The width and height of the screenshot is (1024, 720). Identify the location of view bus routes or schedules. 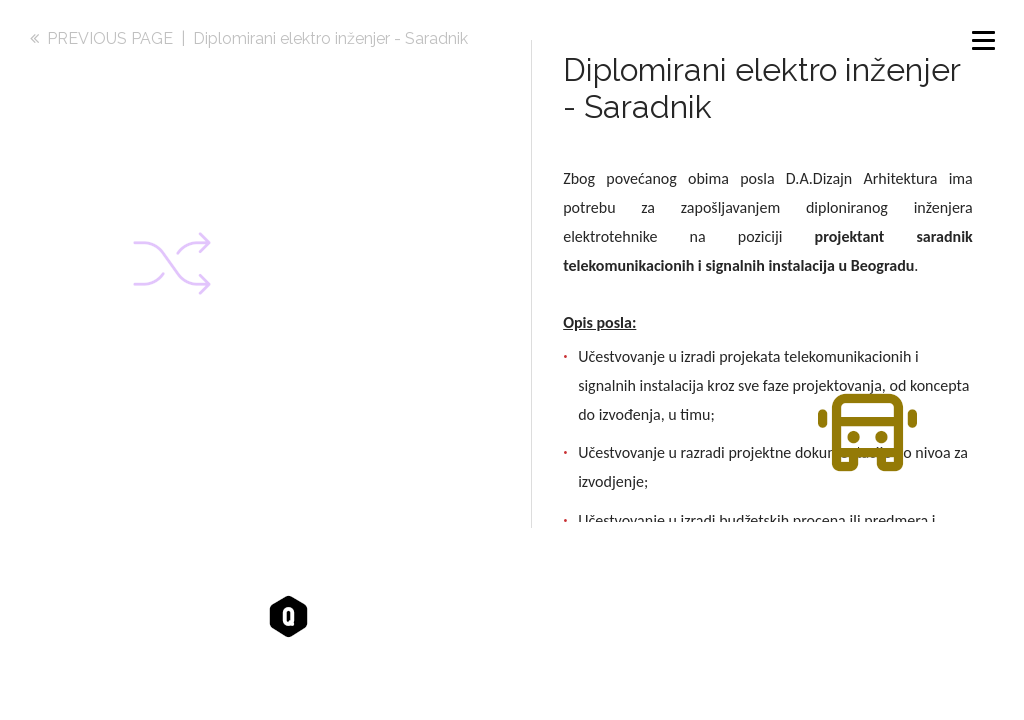
(867, 432).